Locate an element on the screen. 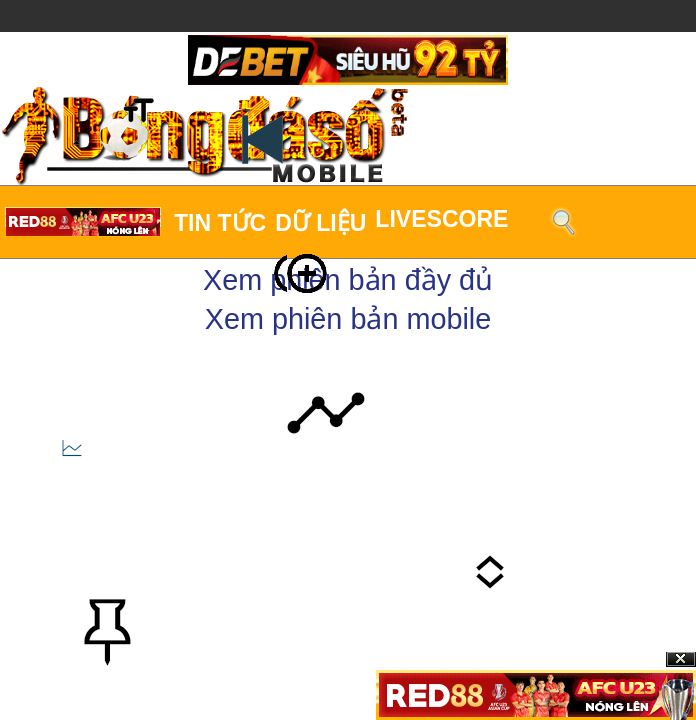 The image size is (696, 720). pin item to keep it visible is located at coordinates (110, 630).